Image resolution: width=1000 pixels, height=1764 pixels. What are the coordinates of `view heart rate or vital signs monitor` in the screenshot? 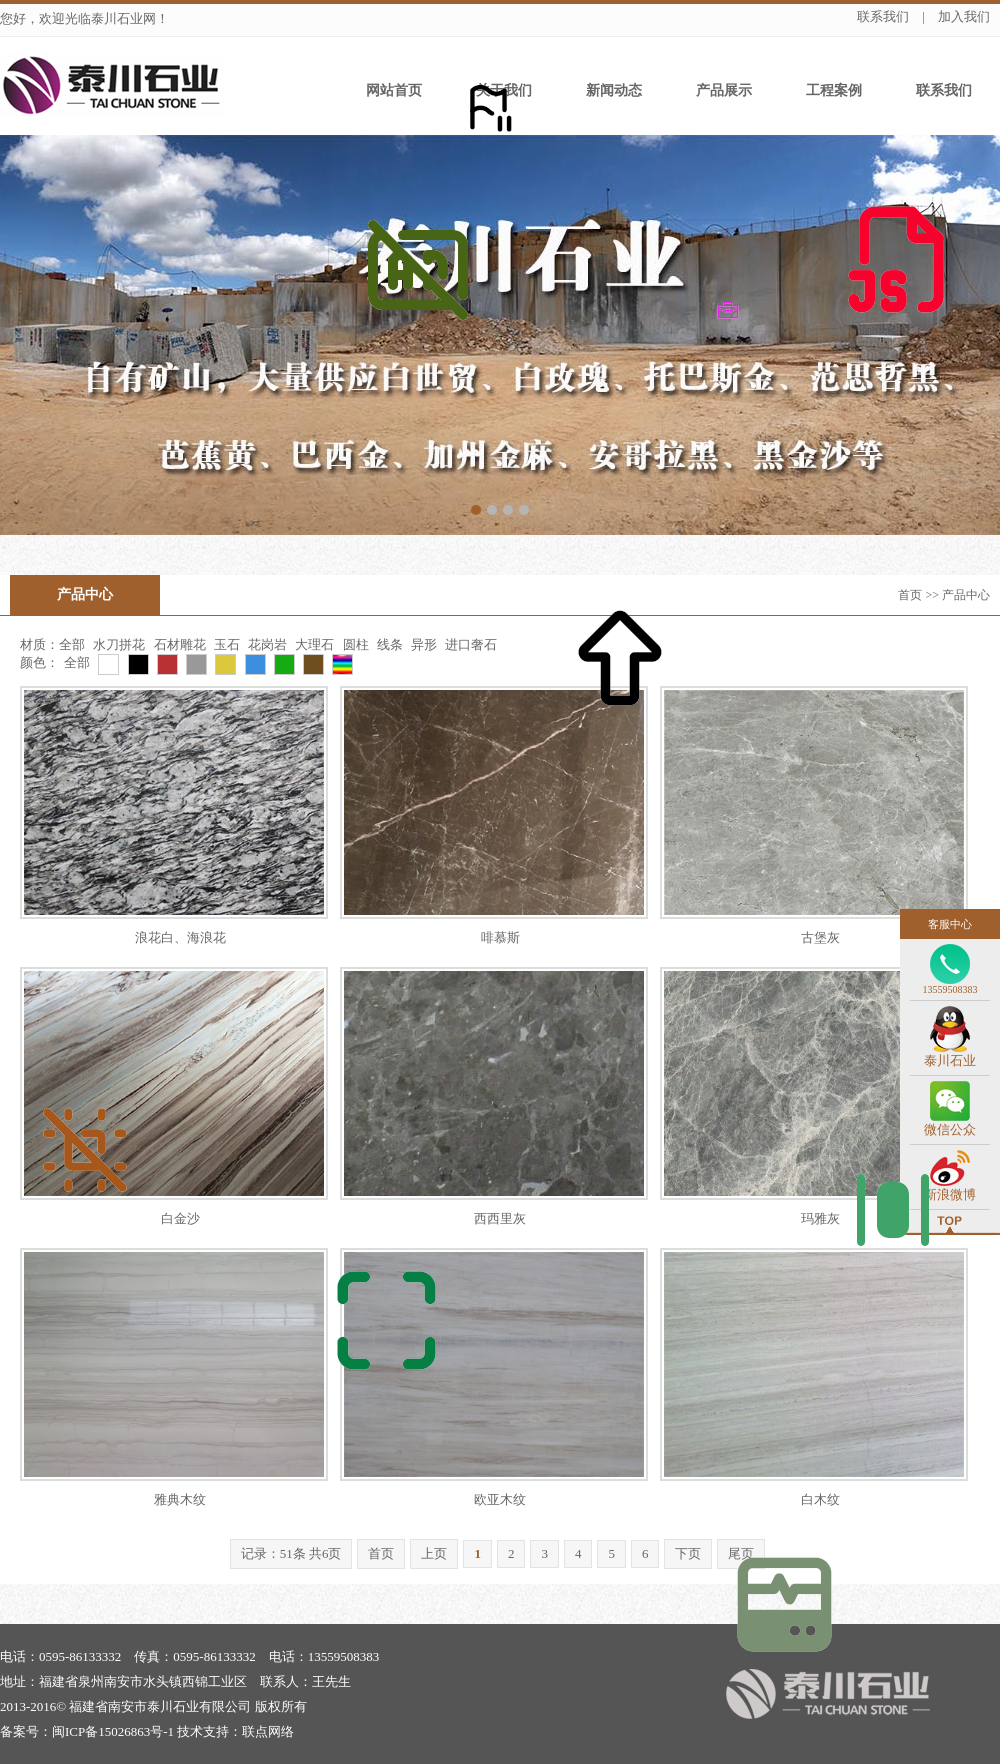 It's located at (784, 1604).